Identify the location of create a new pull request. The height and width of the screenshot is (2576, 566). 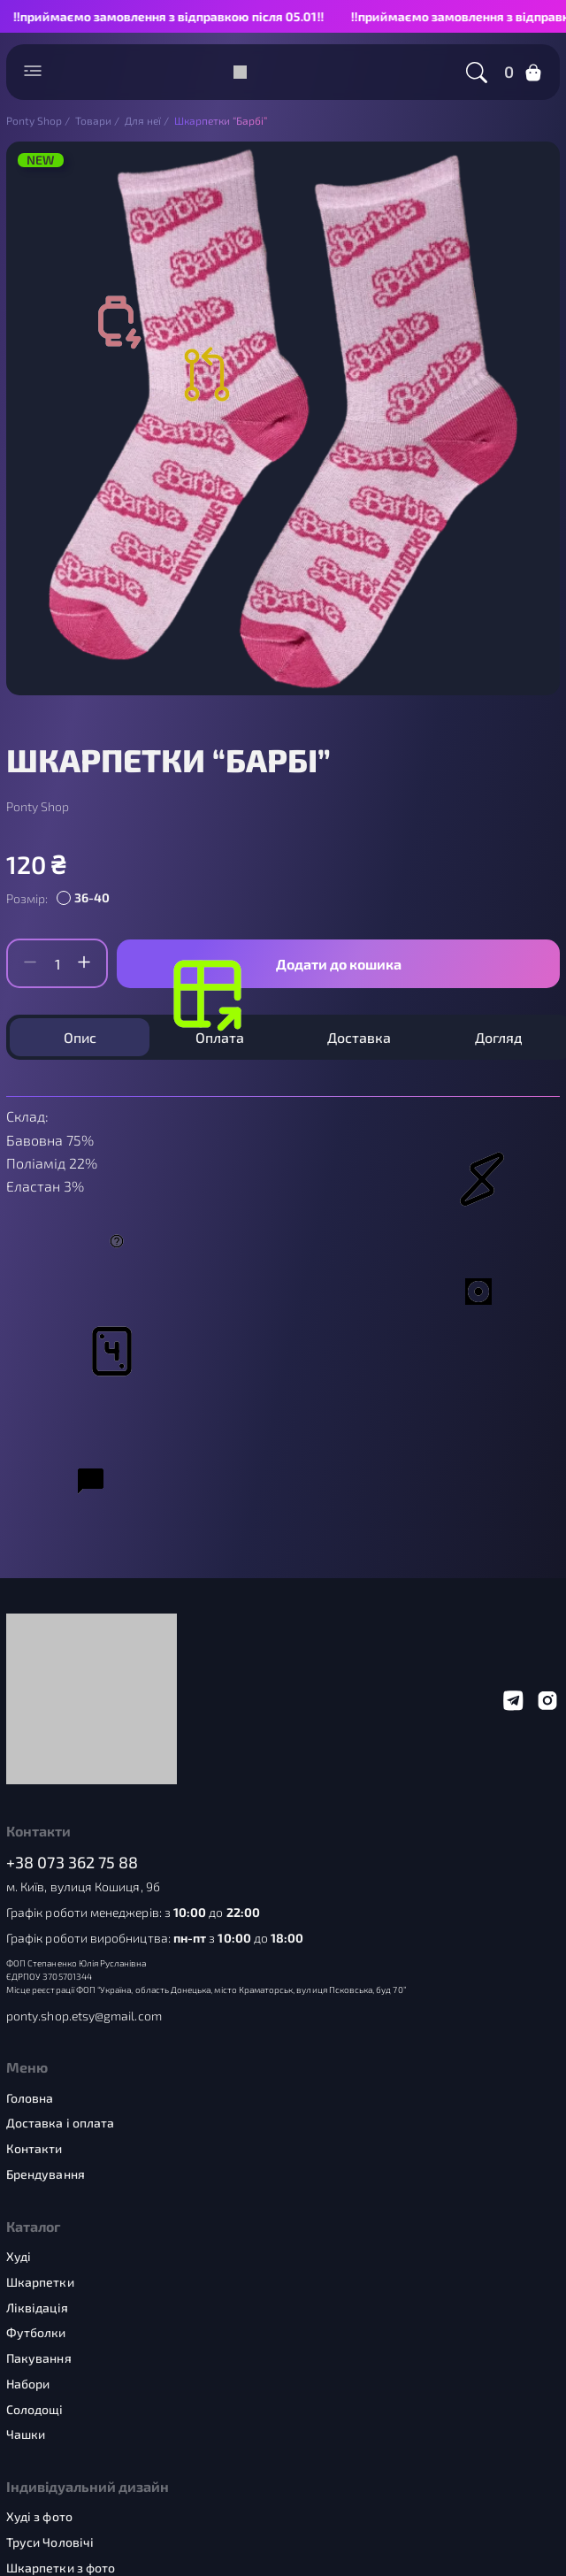
(207, 375).